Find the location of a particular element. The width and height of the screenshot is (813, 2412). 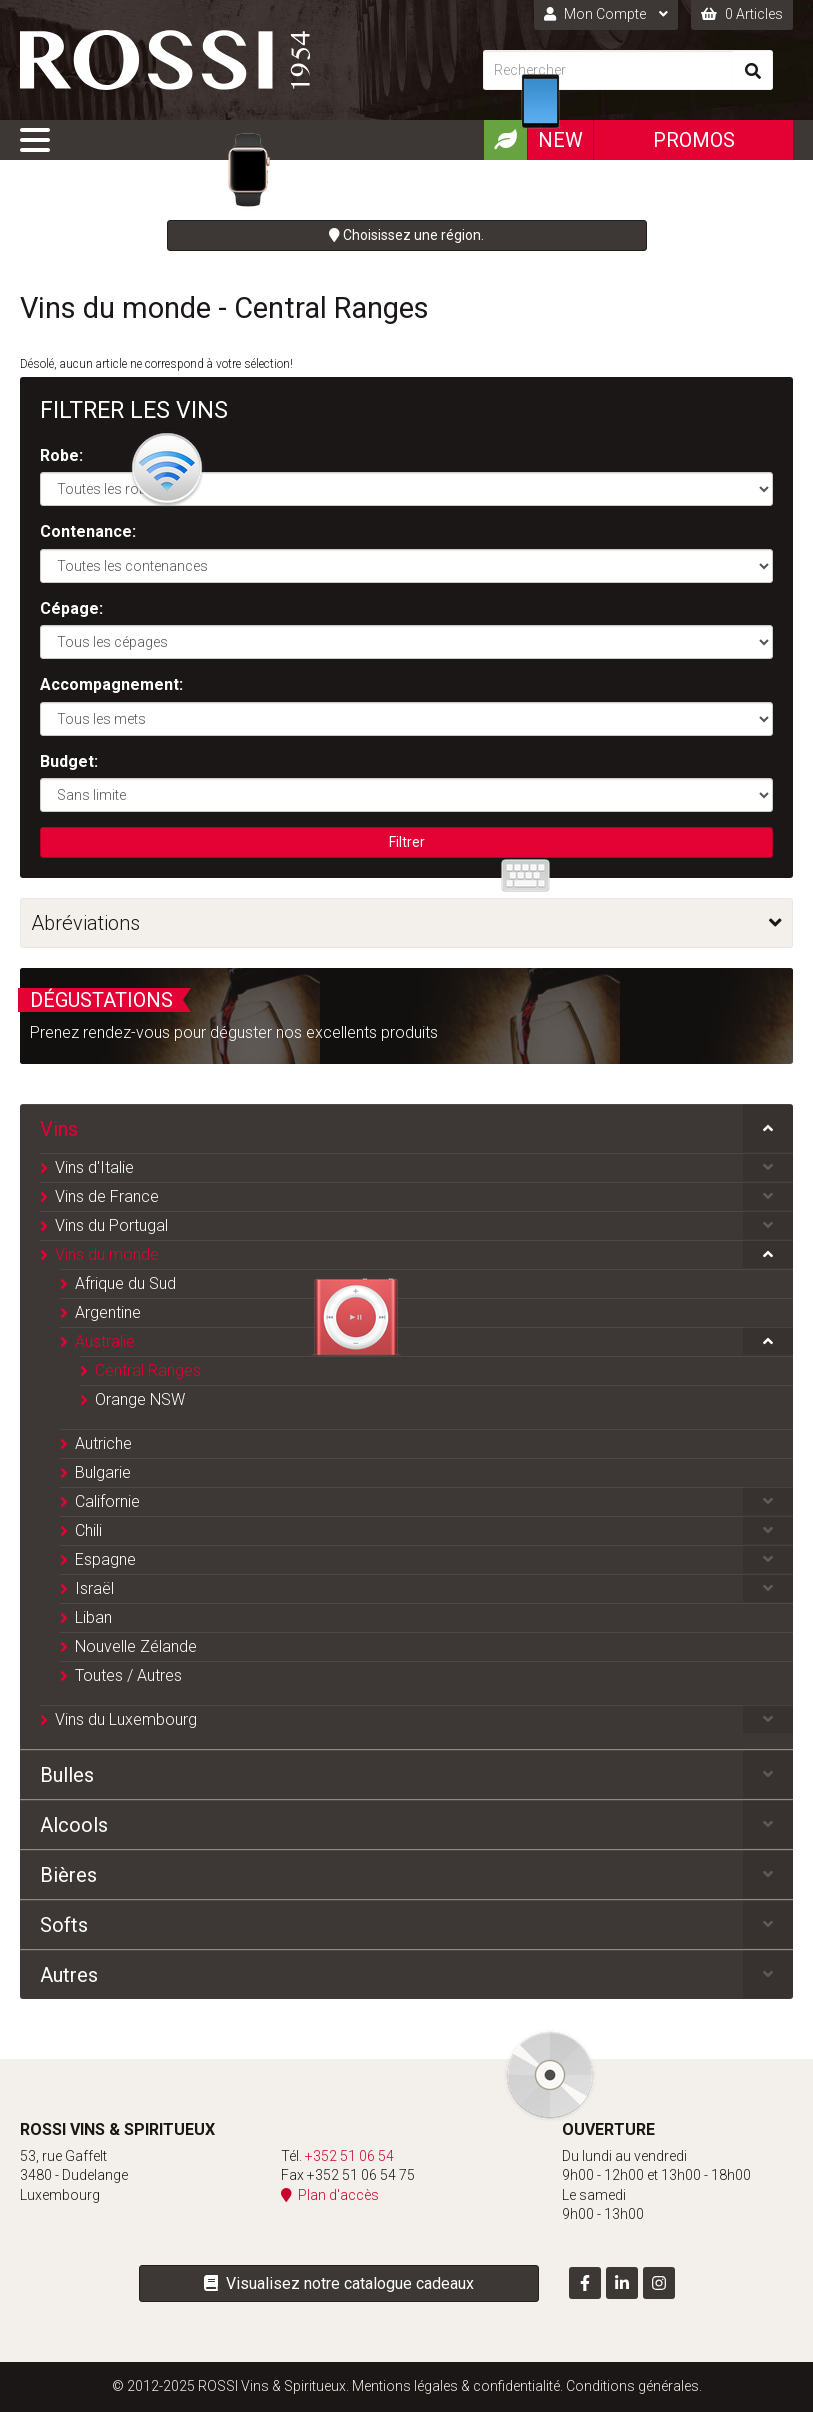

manage connected Apple Watch device is located at coordinates (248, 170).